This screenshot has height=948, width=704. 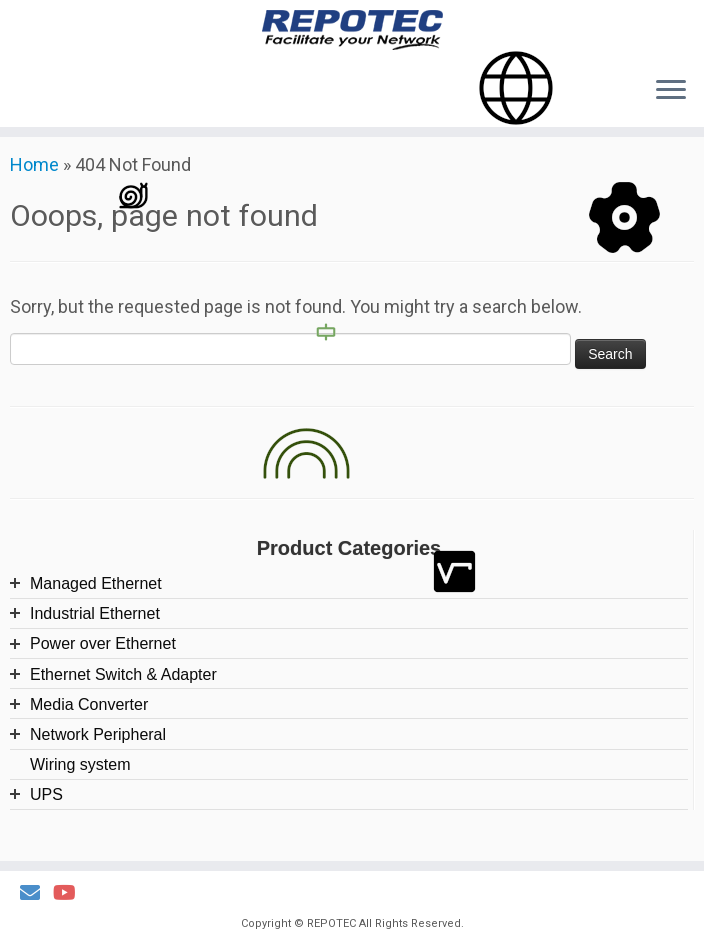 I want to click on indicates slow loading or processing speed, so click(x=133, y=195).